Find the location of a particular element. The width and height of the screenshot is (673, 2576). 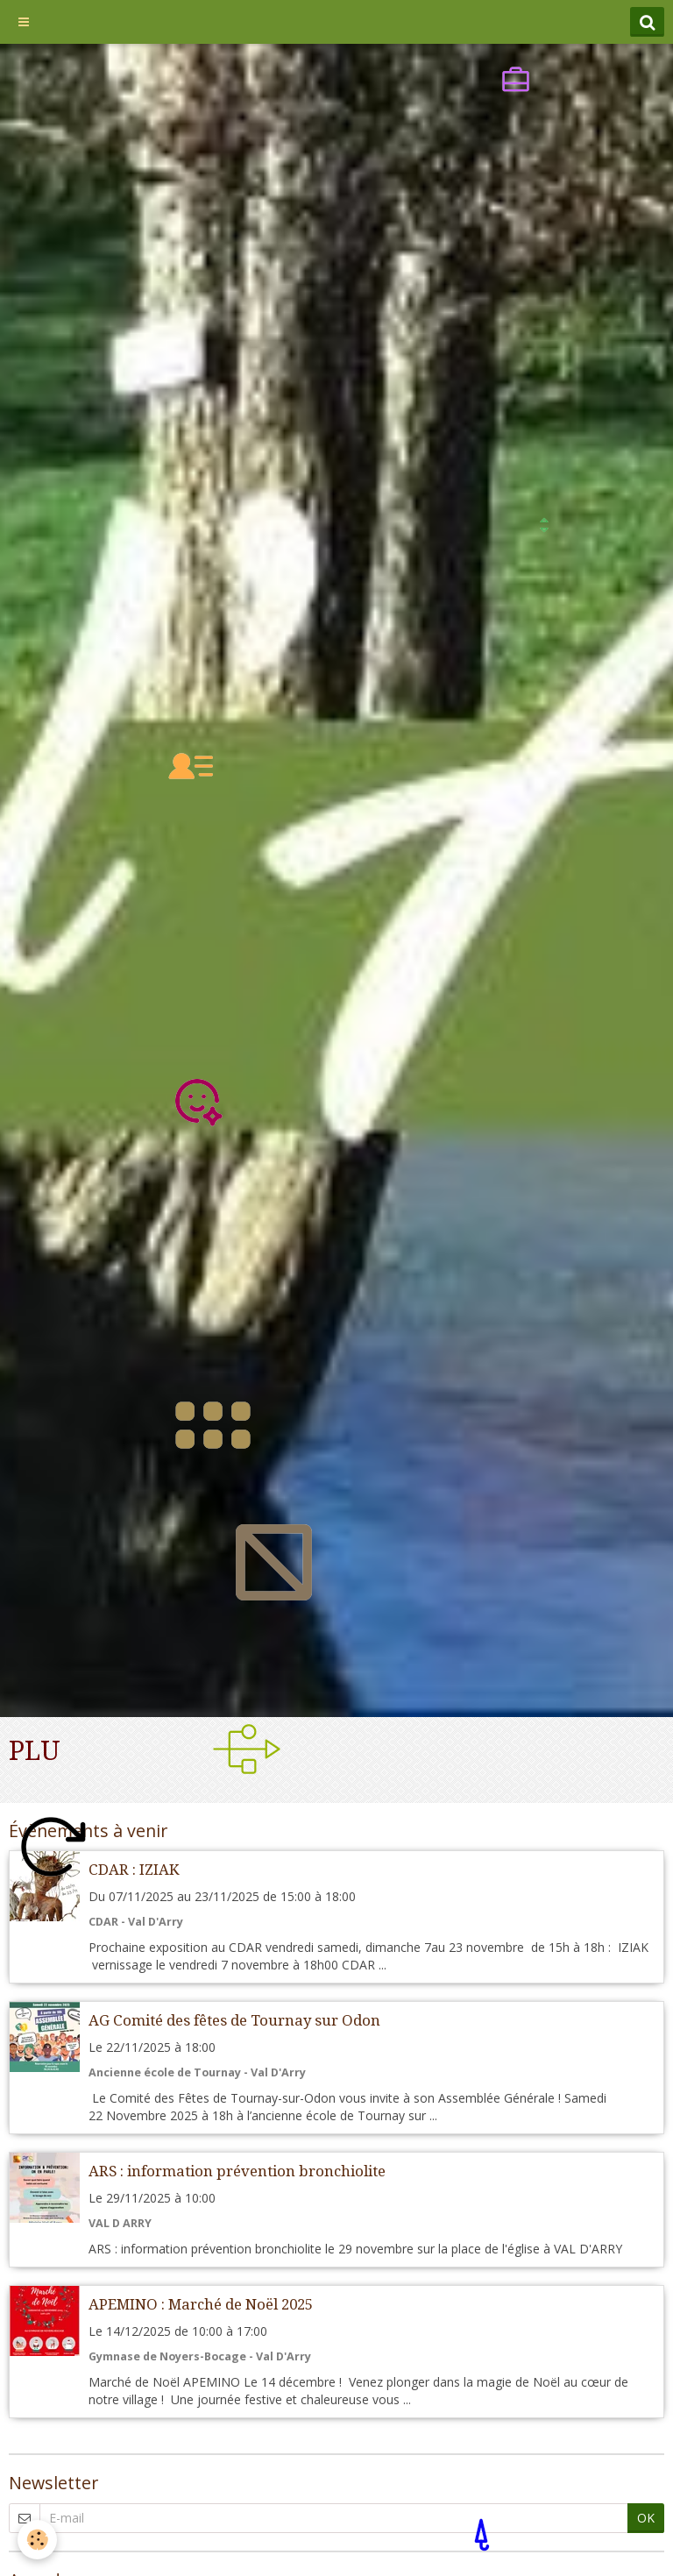

placeholder for missing or unavailable content is located at coordinates (273, 1562).